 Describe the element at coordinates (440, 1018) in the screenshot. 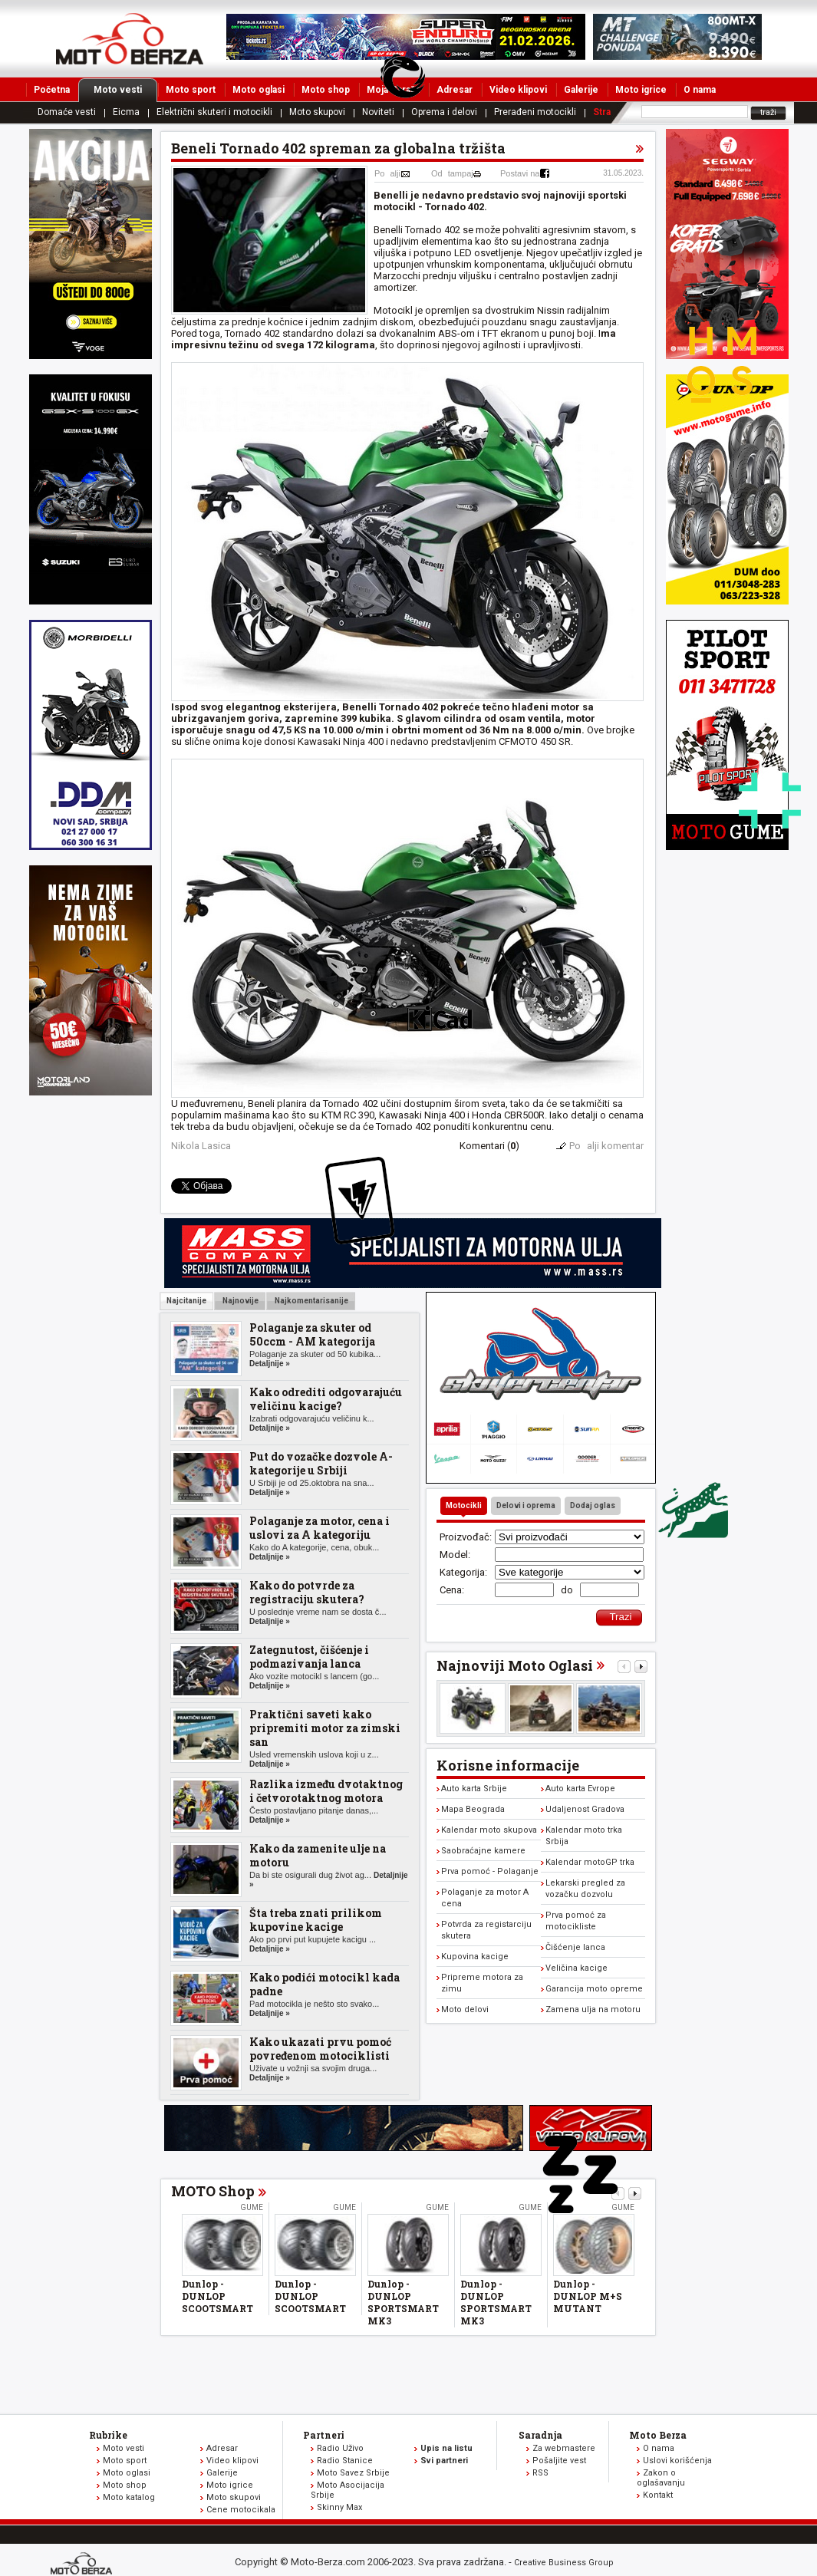

I see `open KiCad electronic design automation software` at that location.